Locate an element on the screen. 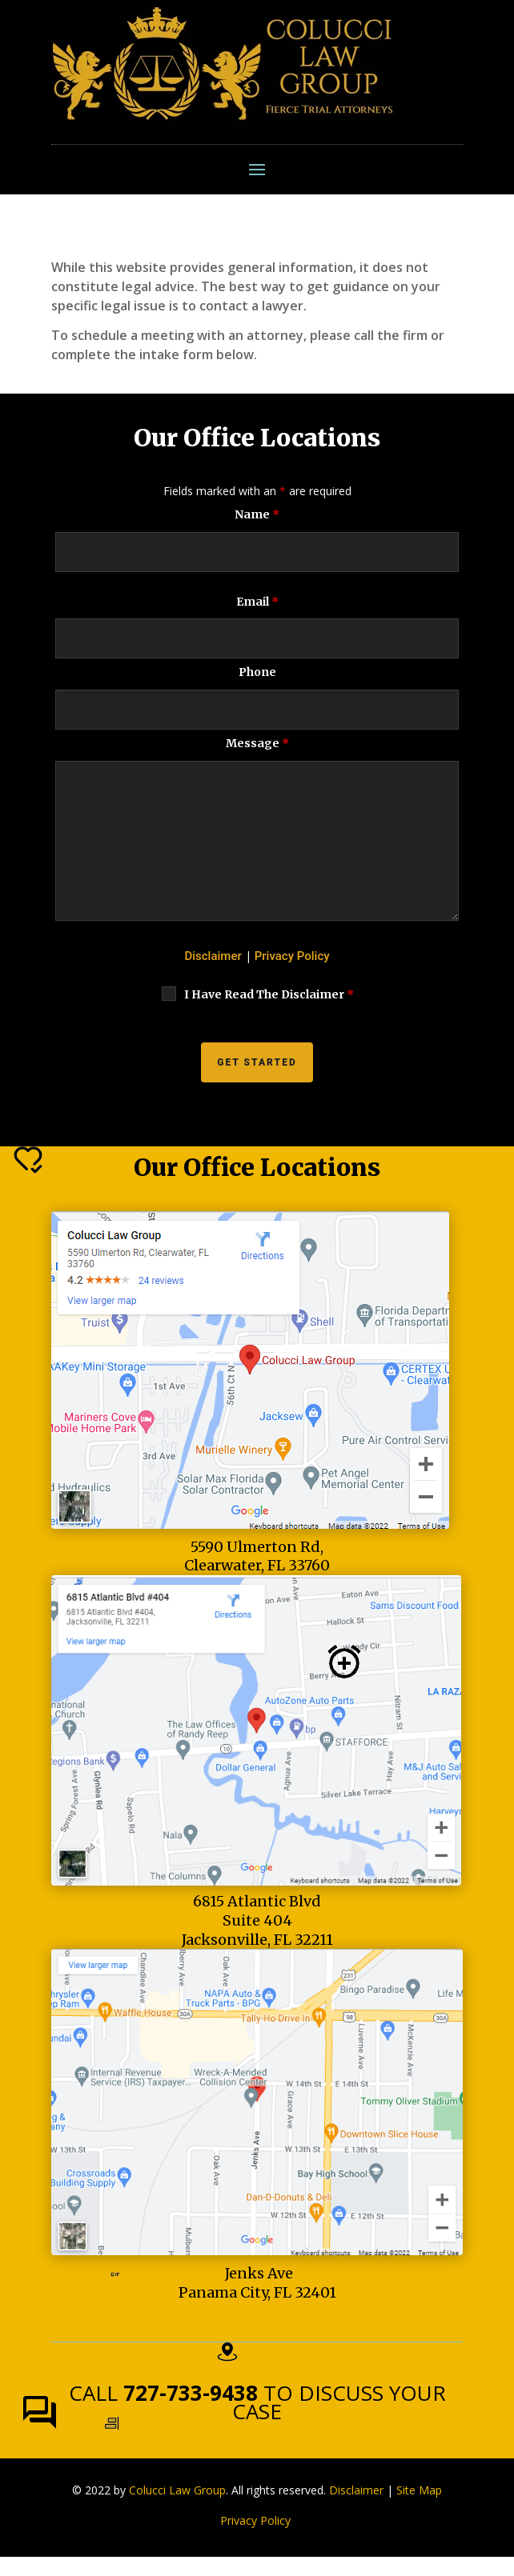 This screenshot has width=514, height=2576. view location area or zone on map is located at coordinates (227, 2352).